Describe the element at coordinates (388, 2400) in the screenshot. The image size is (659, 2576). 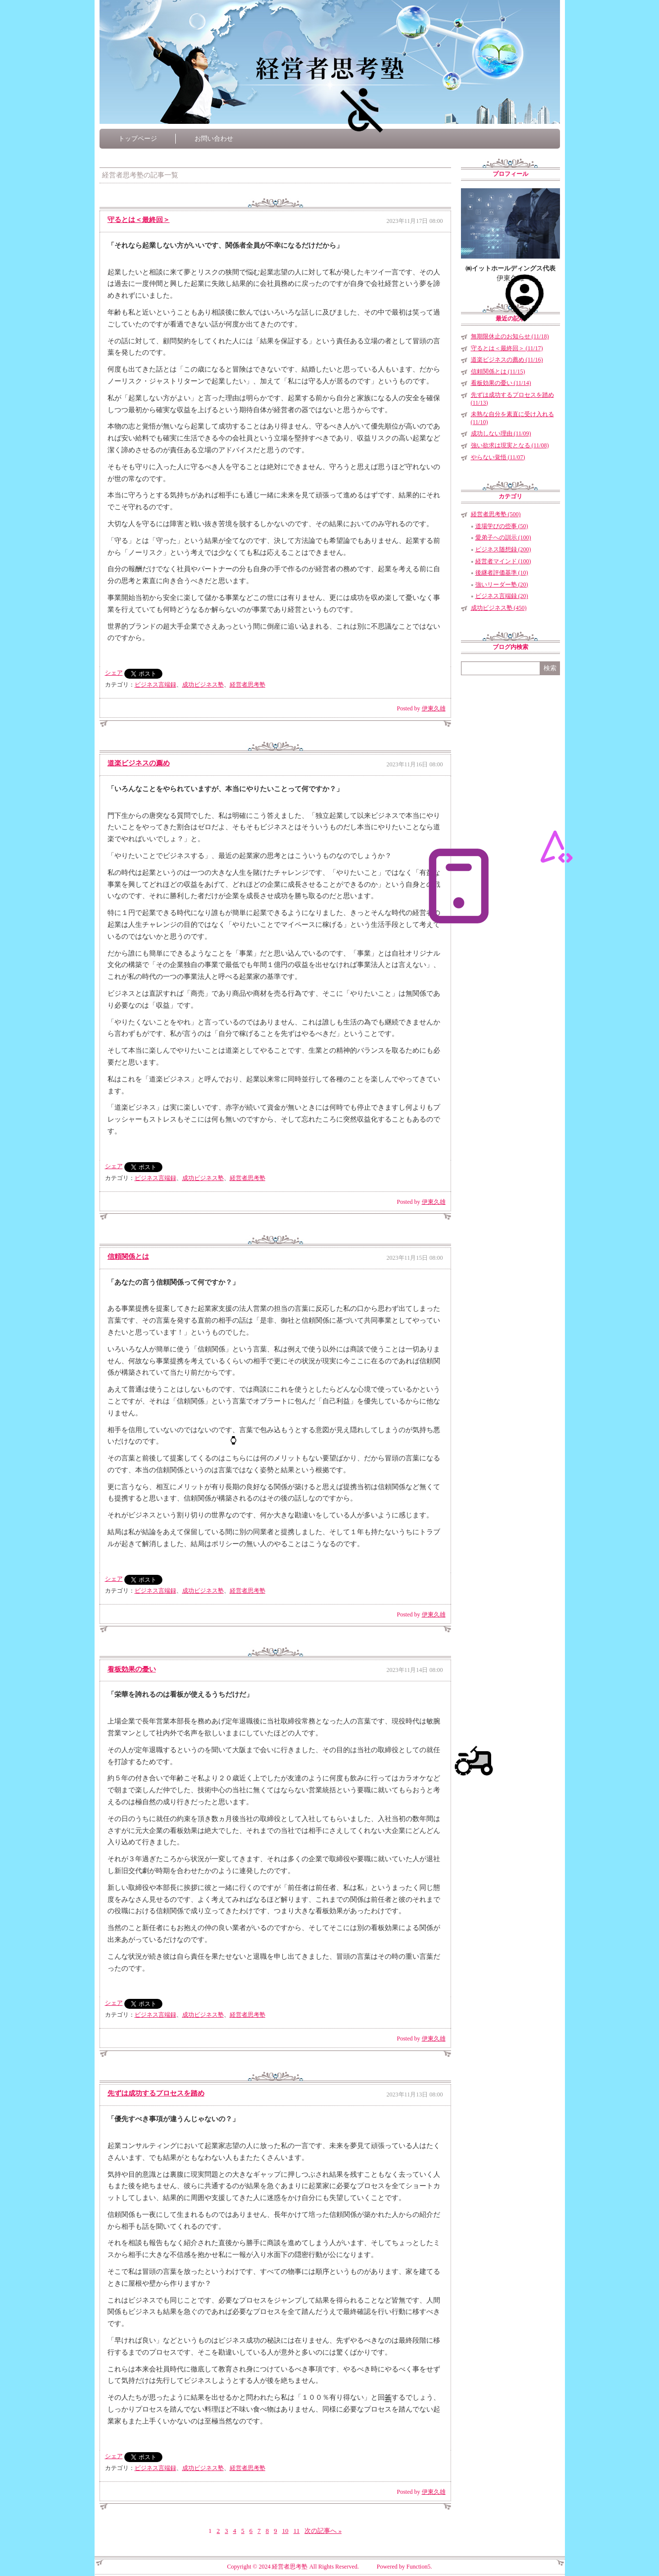
I see `switch to right-to-left numbered list format` at that location.